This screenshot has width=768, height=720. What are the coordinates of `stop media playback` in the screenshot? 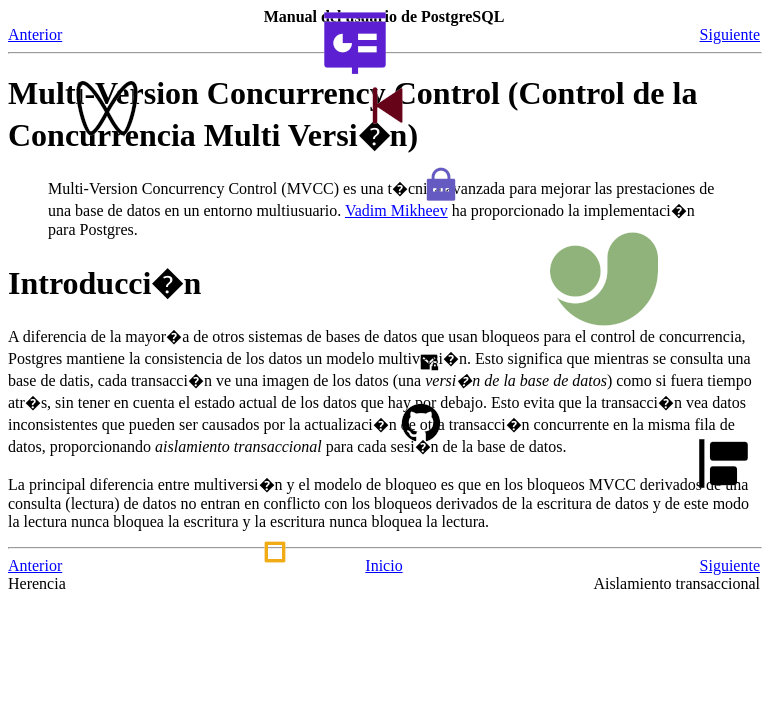 It's located at (275, 552).